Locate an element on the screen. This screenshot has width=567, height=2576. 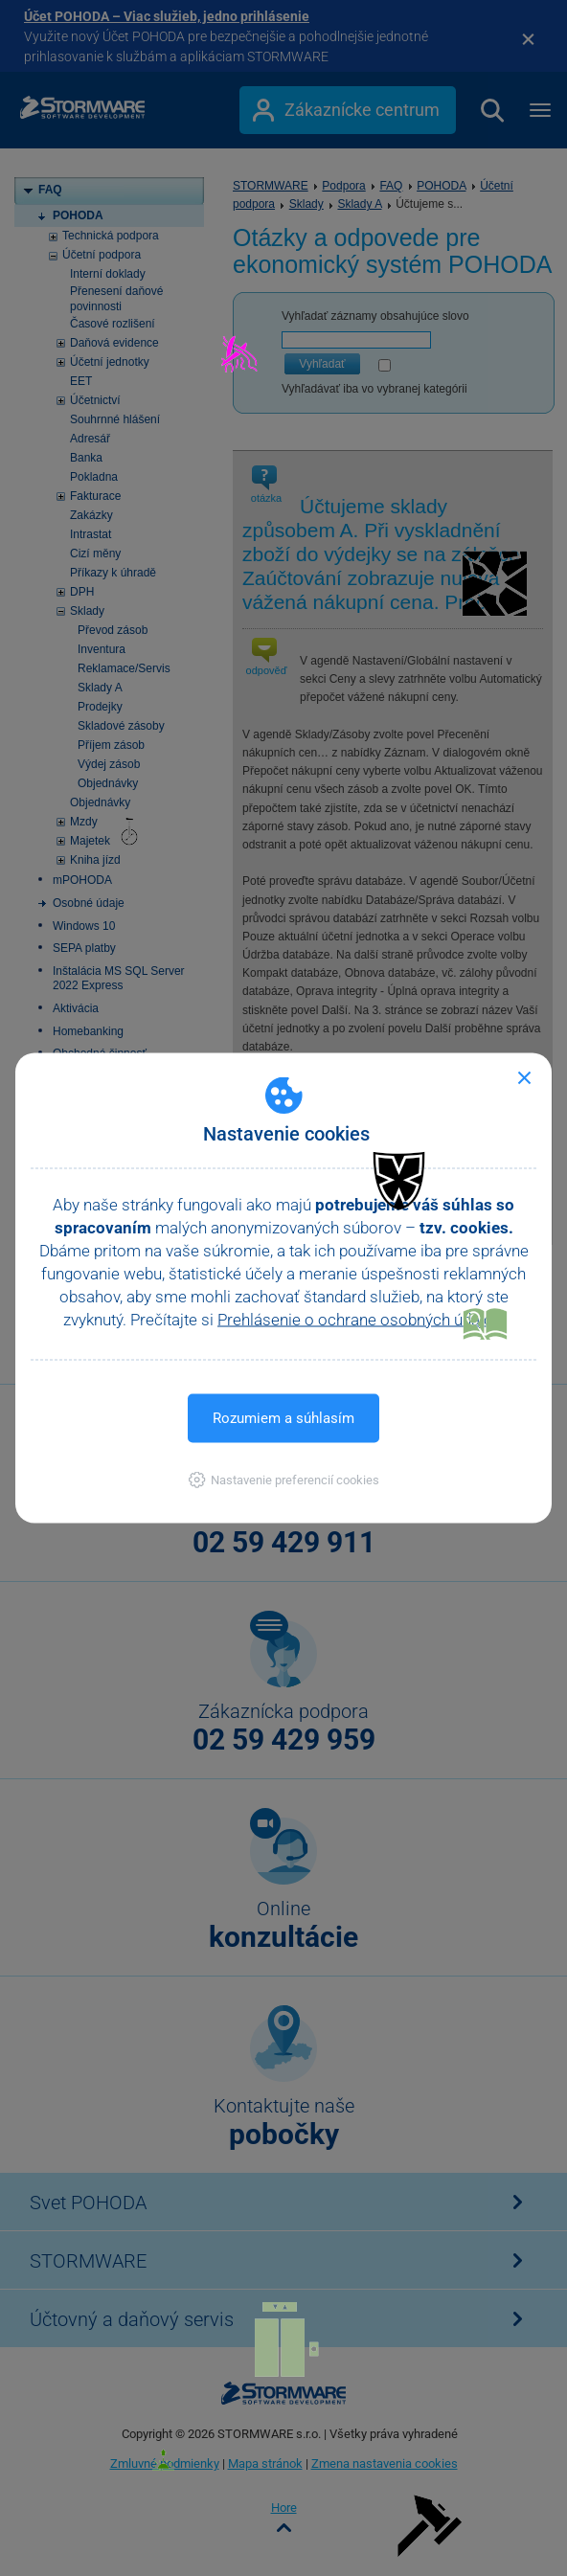
cut or trim hair is located at coordinates (239, 353).